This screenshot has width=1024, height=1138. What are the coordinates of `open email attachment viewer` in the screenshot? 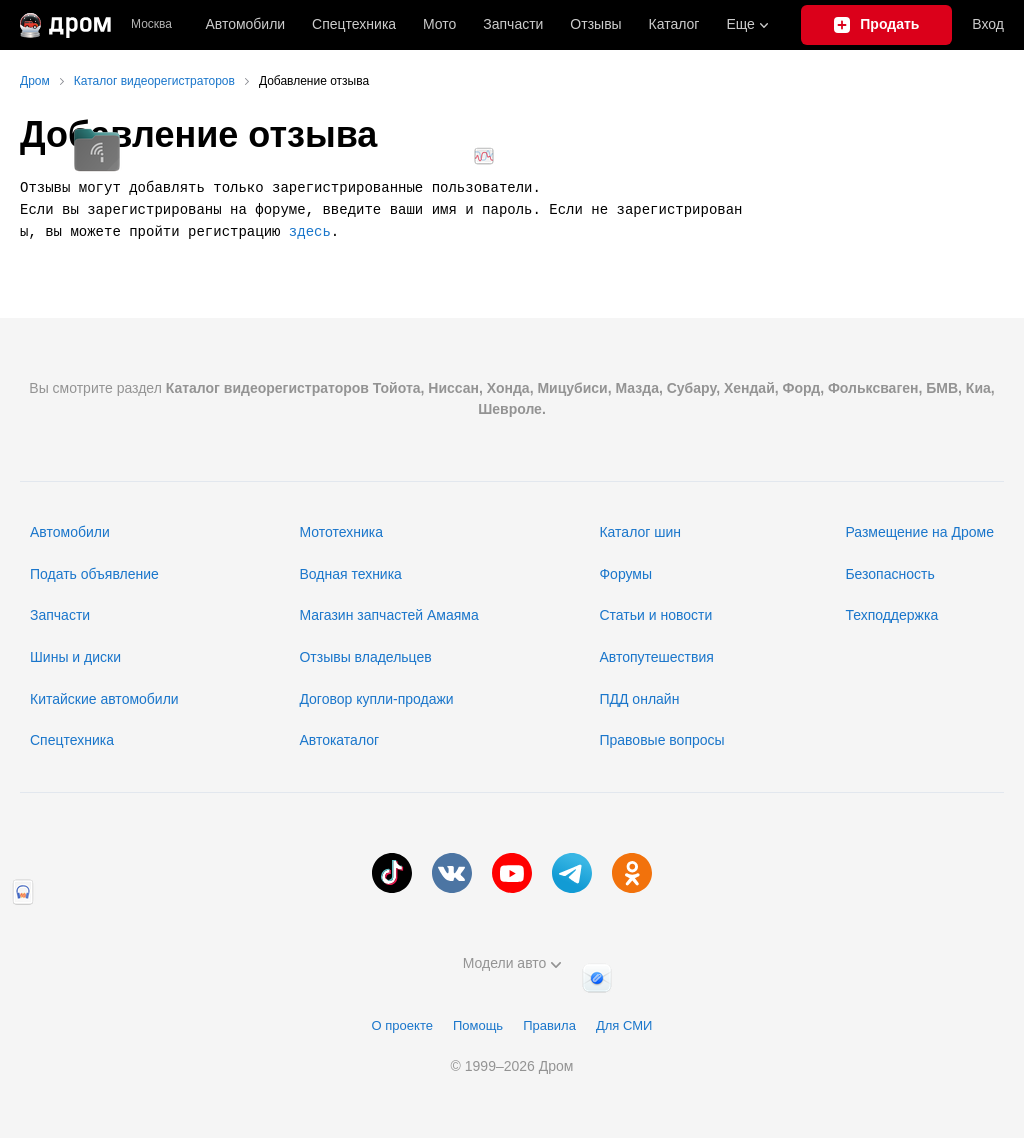 It's located at (597, 978).